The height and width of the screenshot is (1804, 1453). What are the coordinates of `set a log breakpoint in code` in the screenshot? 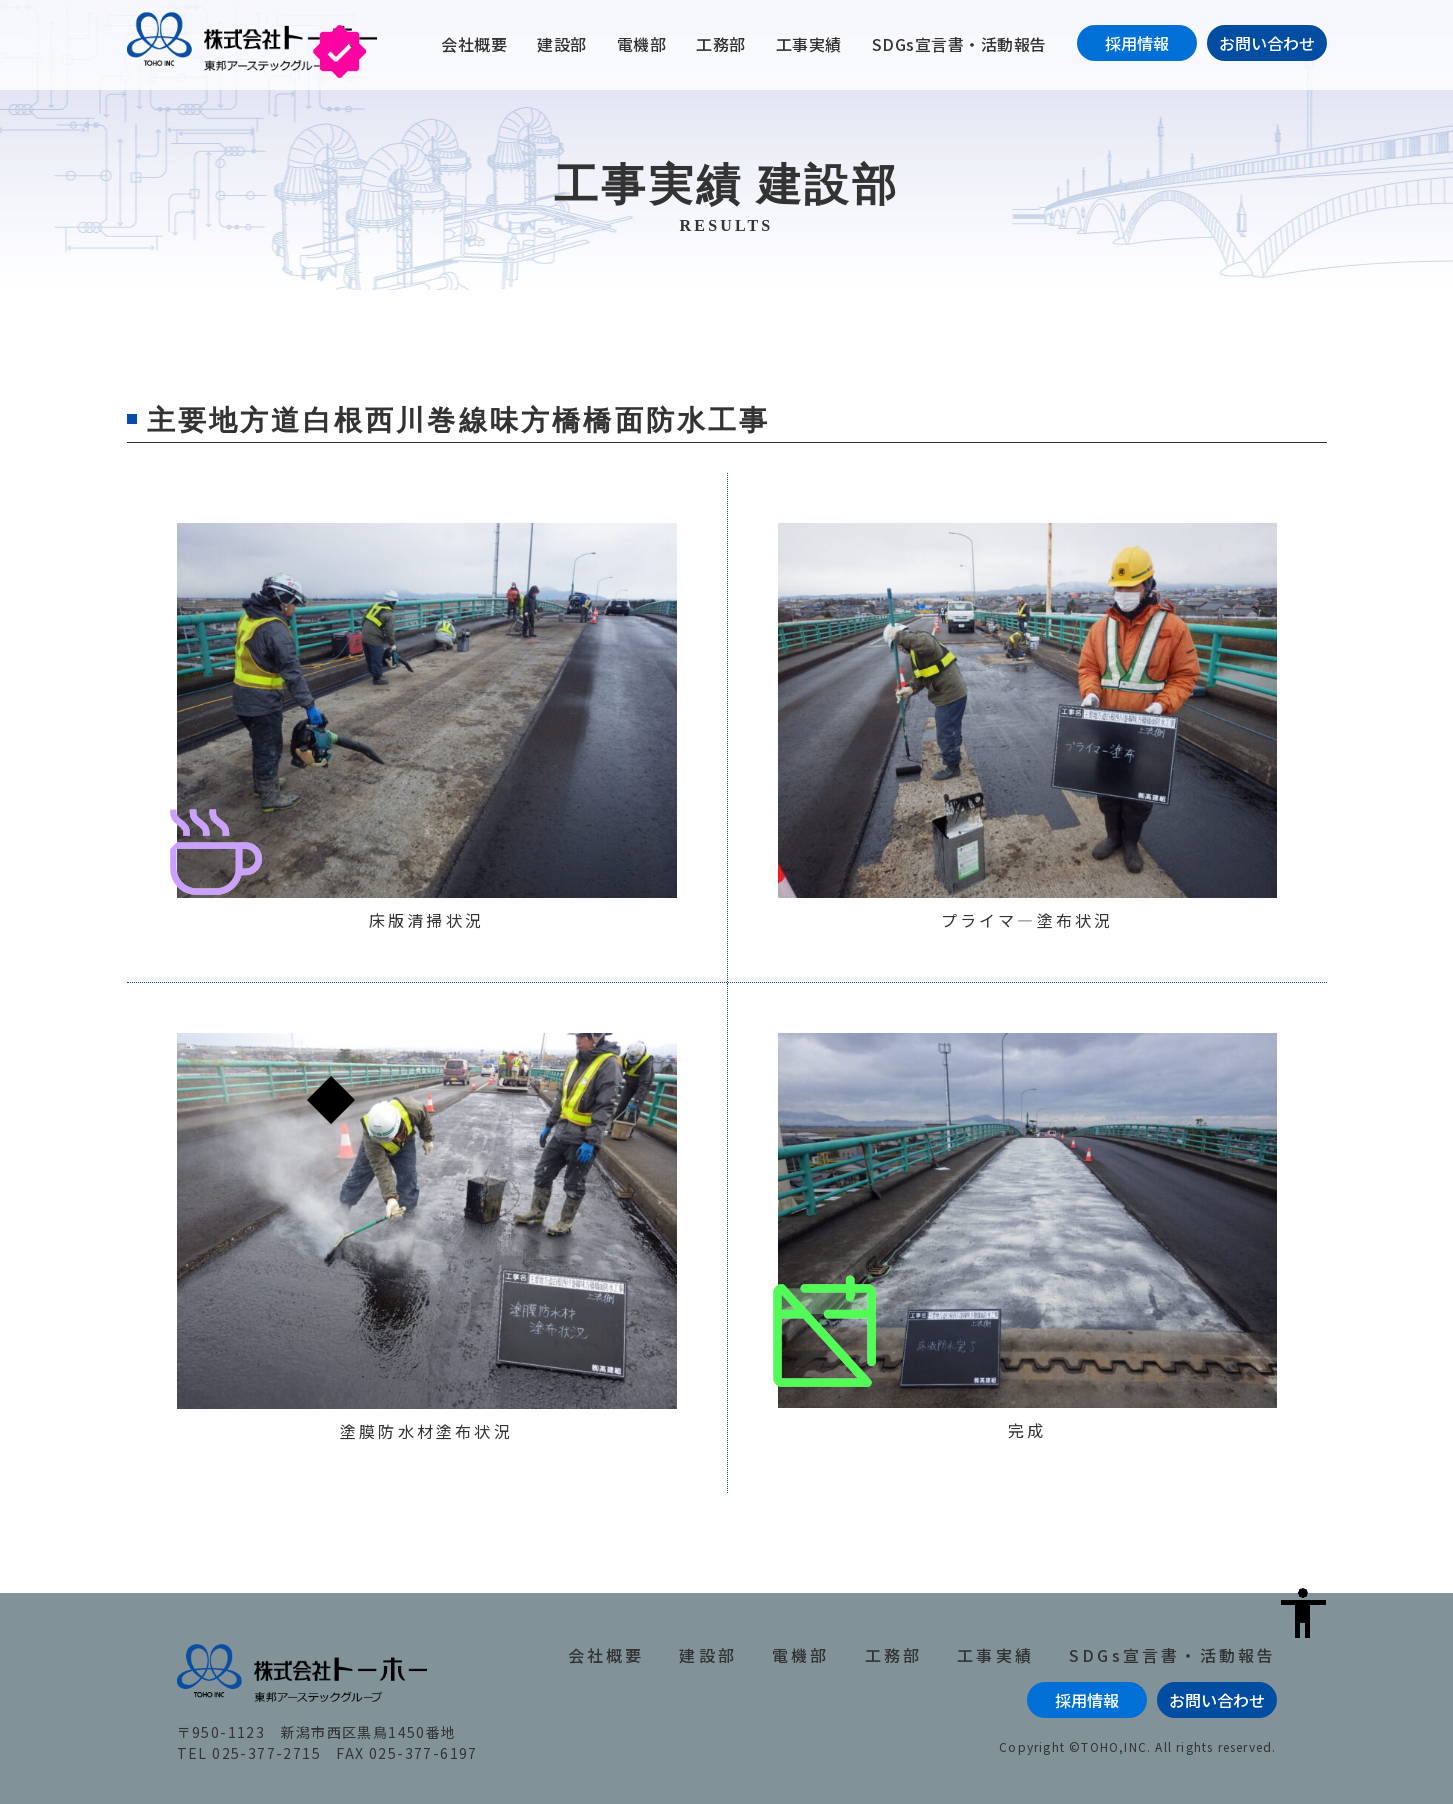 It's located at (331, 1100).